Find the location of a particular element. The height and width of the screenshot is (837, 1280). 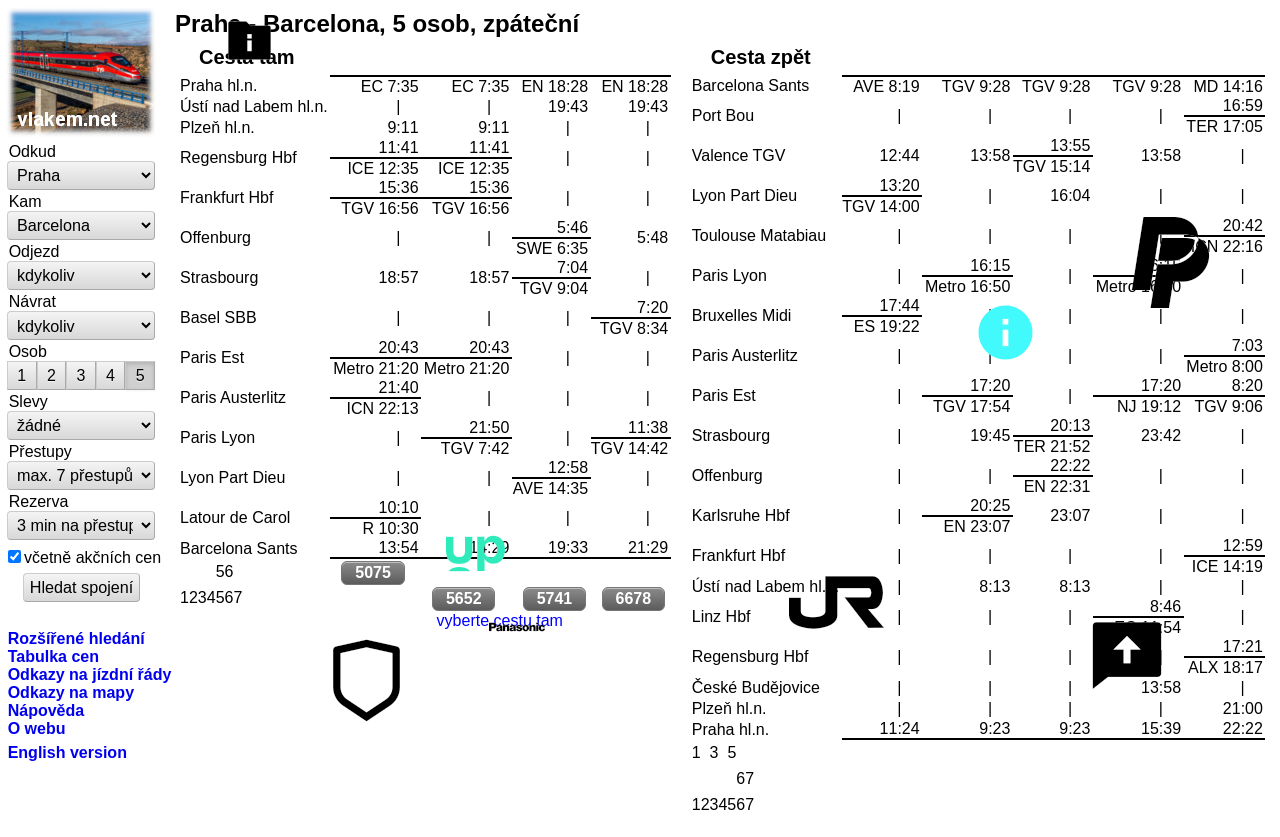

JR Group company logo is located at coordinates (836, 602).